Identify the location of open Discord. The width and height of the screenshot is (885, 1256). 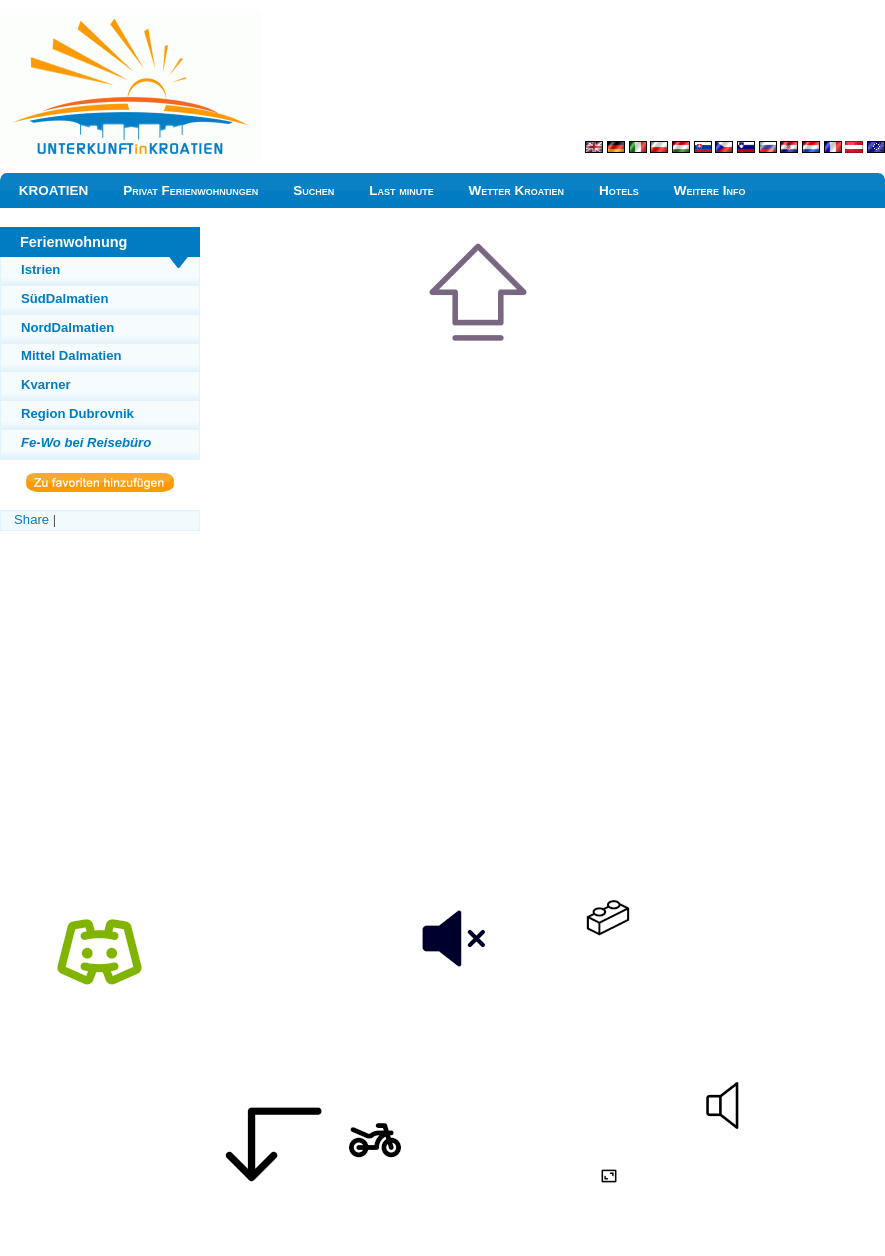
(99, 950).